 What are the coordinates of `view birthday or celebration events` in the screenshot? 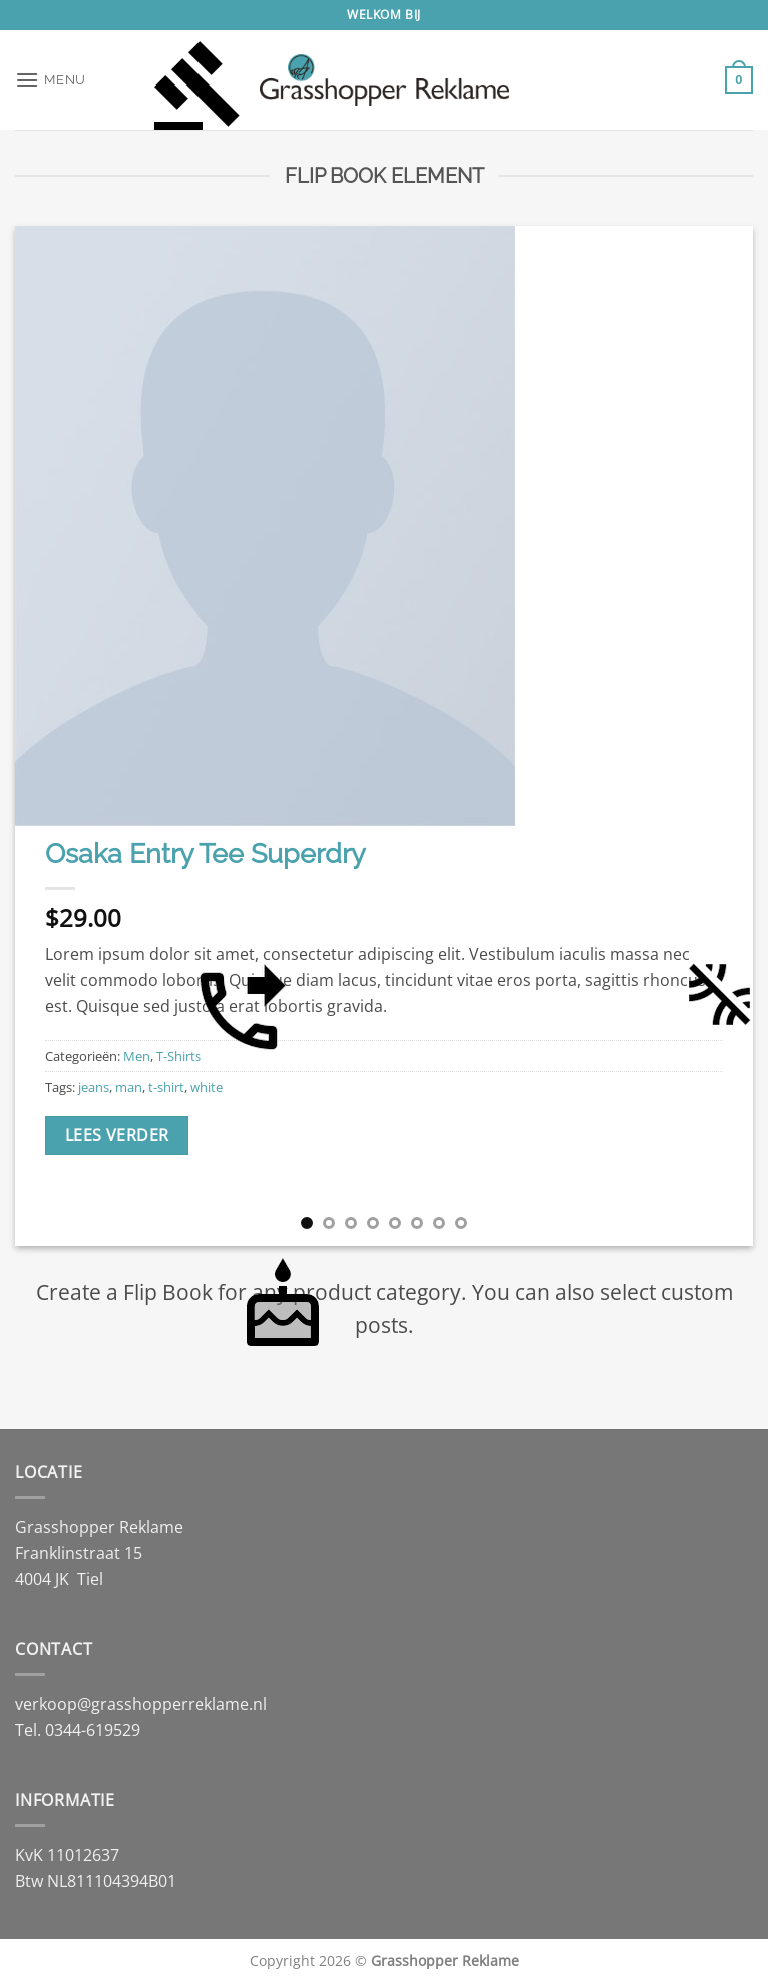 It's located at (283, 1306).